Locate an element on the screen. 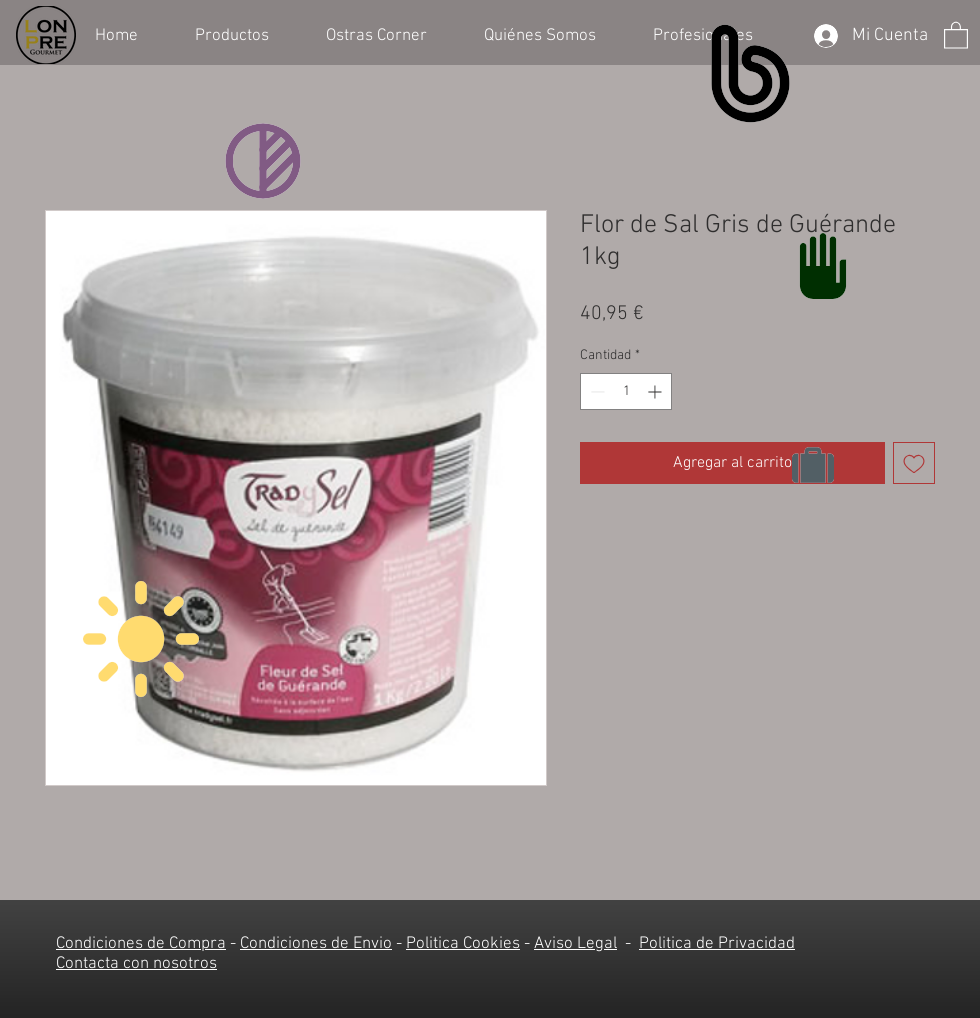 The height and width of the screenshot is (1018, 980). increase screen brightness is located at coordinates (141, 639).